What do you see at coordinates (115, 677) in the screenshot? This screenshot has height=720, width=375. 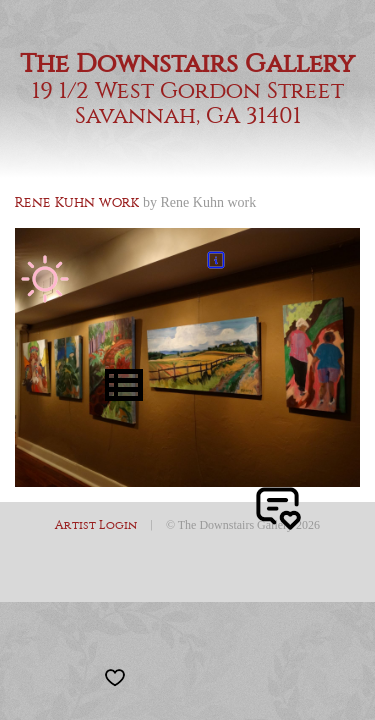 I see `add to favorites` at bounding box center [115, 677].